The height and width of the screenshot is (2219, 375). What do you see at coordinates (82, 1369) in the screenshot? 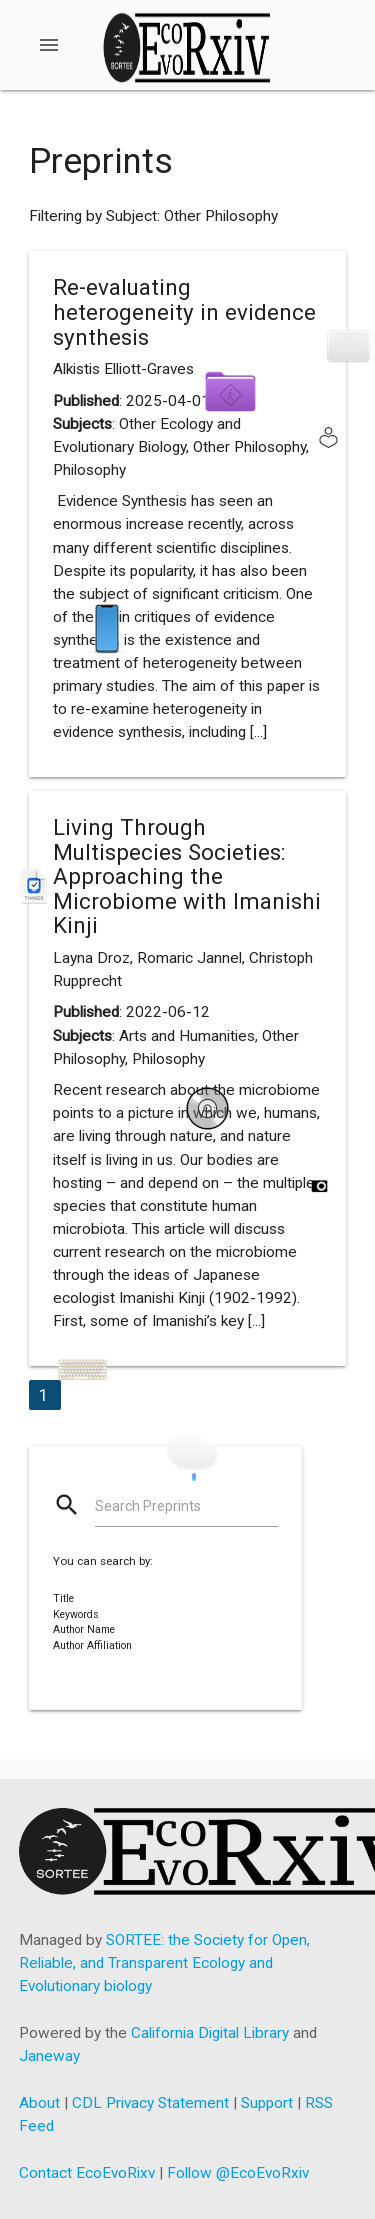
I see `connect a bluetooth keyboard` at bounding box center [82, 1369].